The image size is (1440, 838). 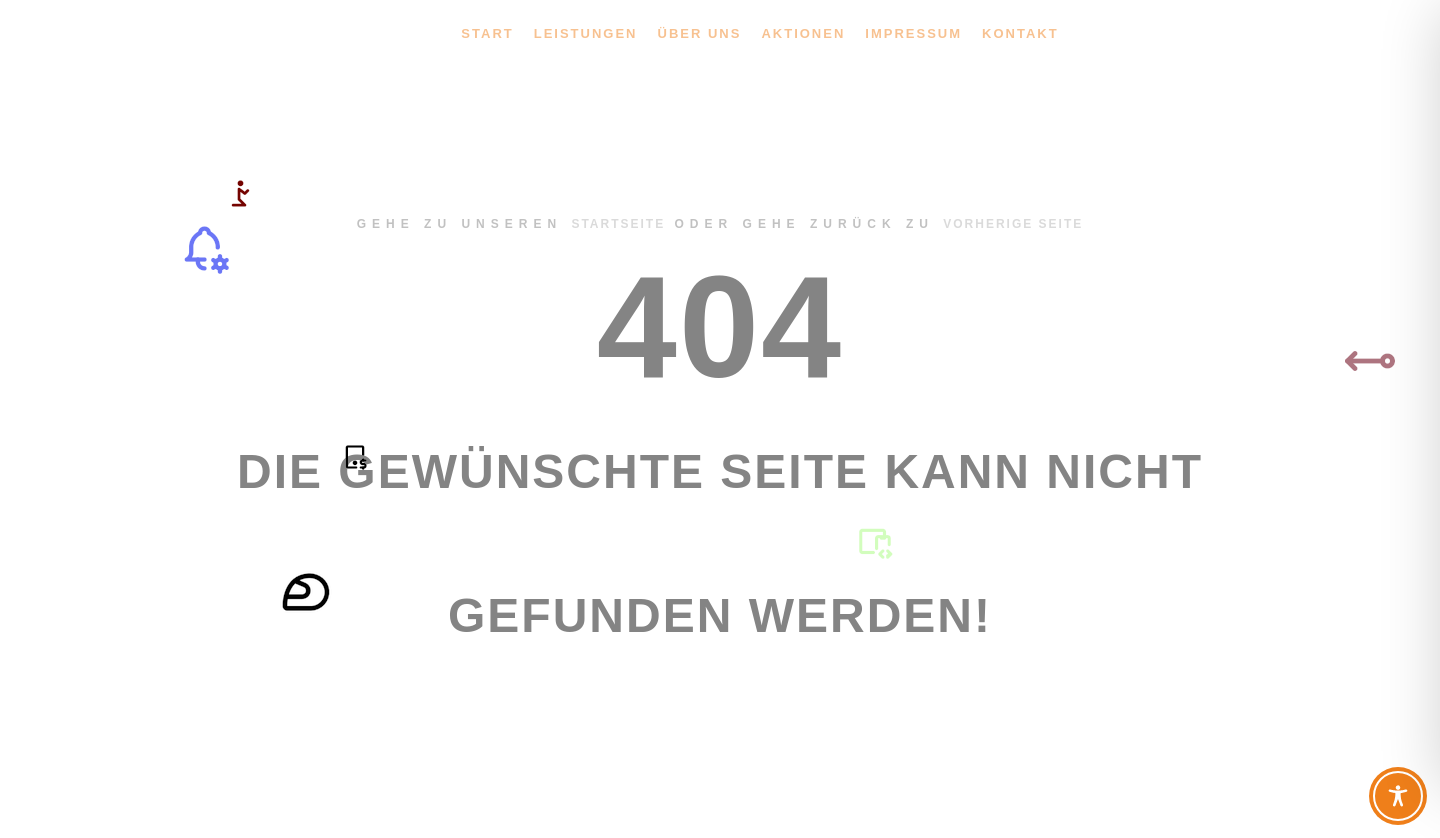 I want to click on access prayer or meditation features, so click(x=240, y=193).